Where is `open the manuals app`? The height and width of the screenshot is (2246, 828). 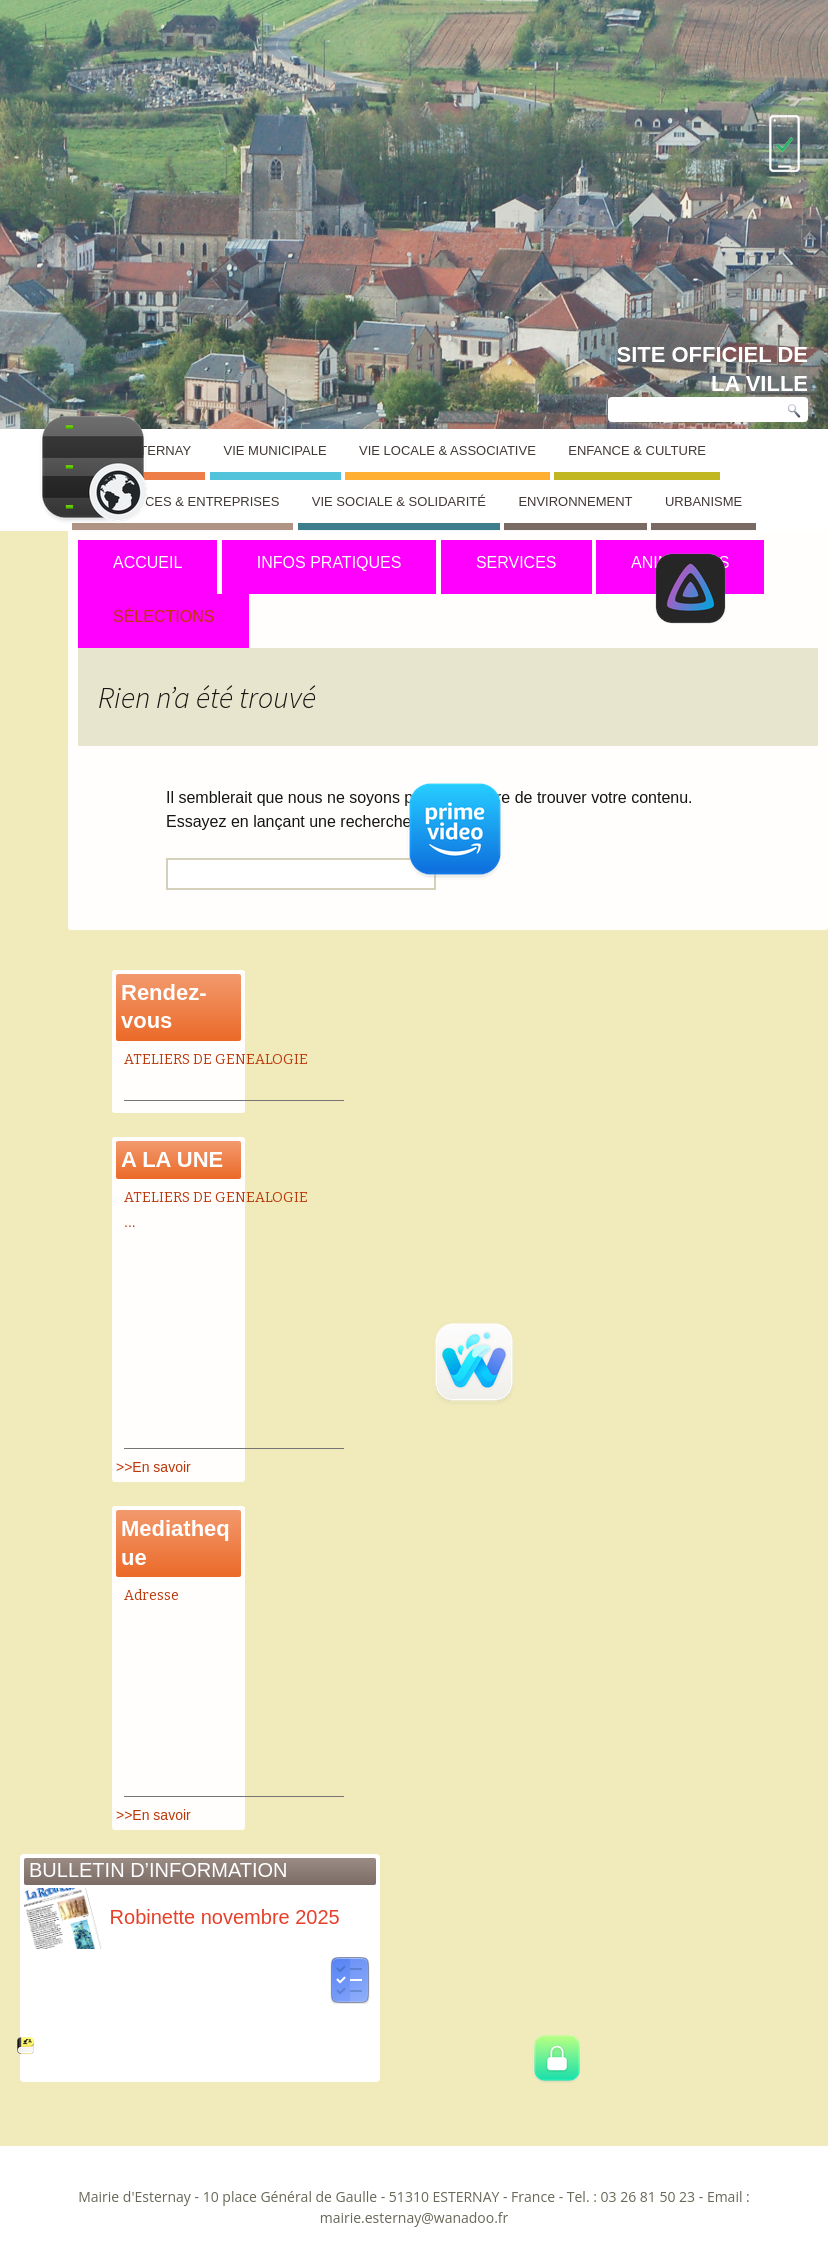
open the manuals app is located at coordinates (25, 2045).